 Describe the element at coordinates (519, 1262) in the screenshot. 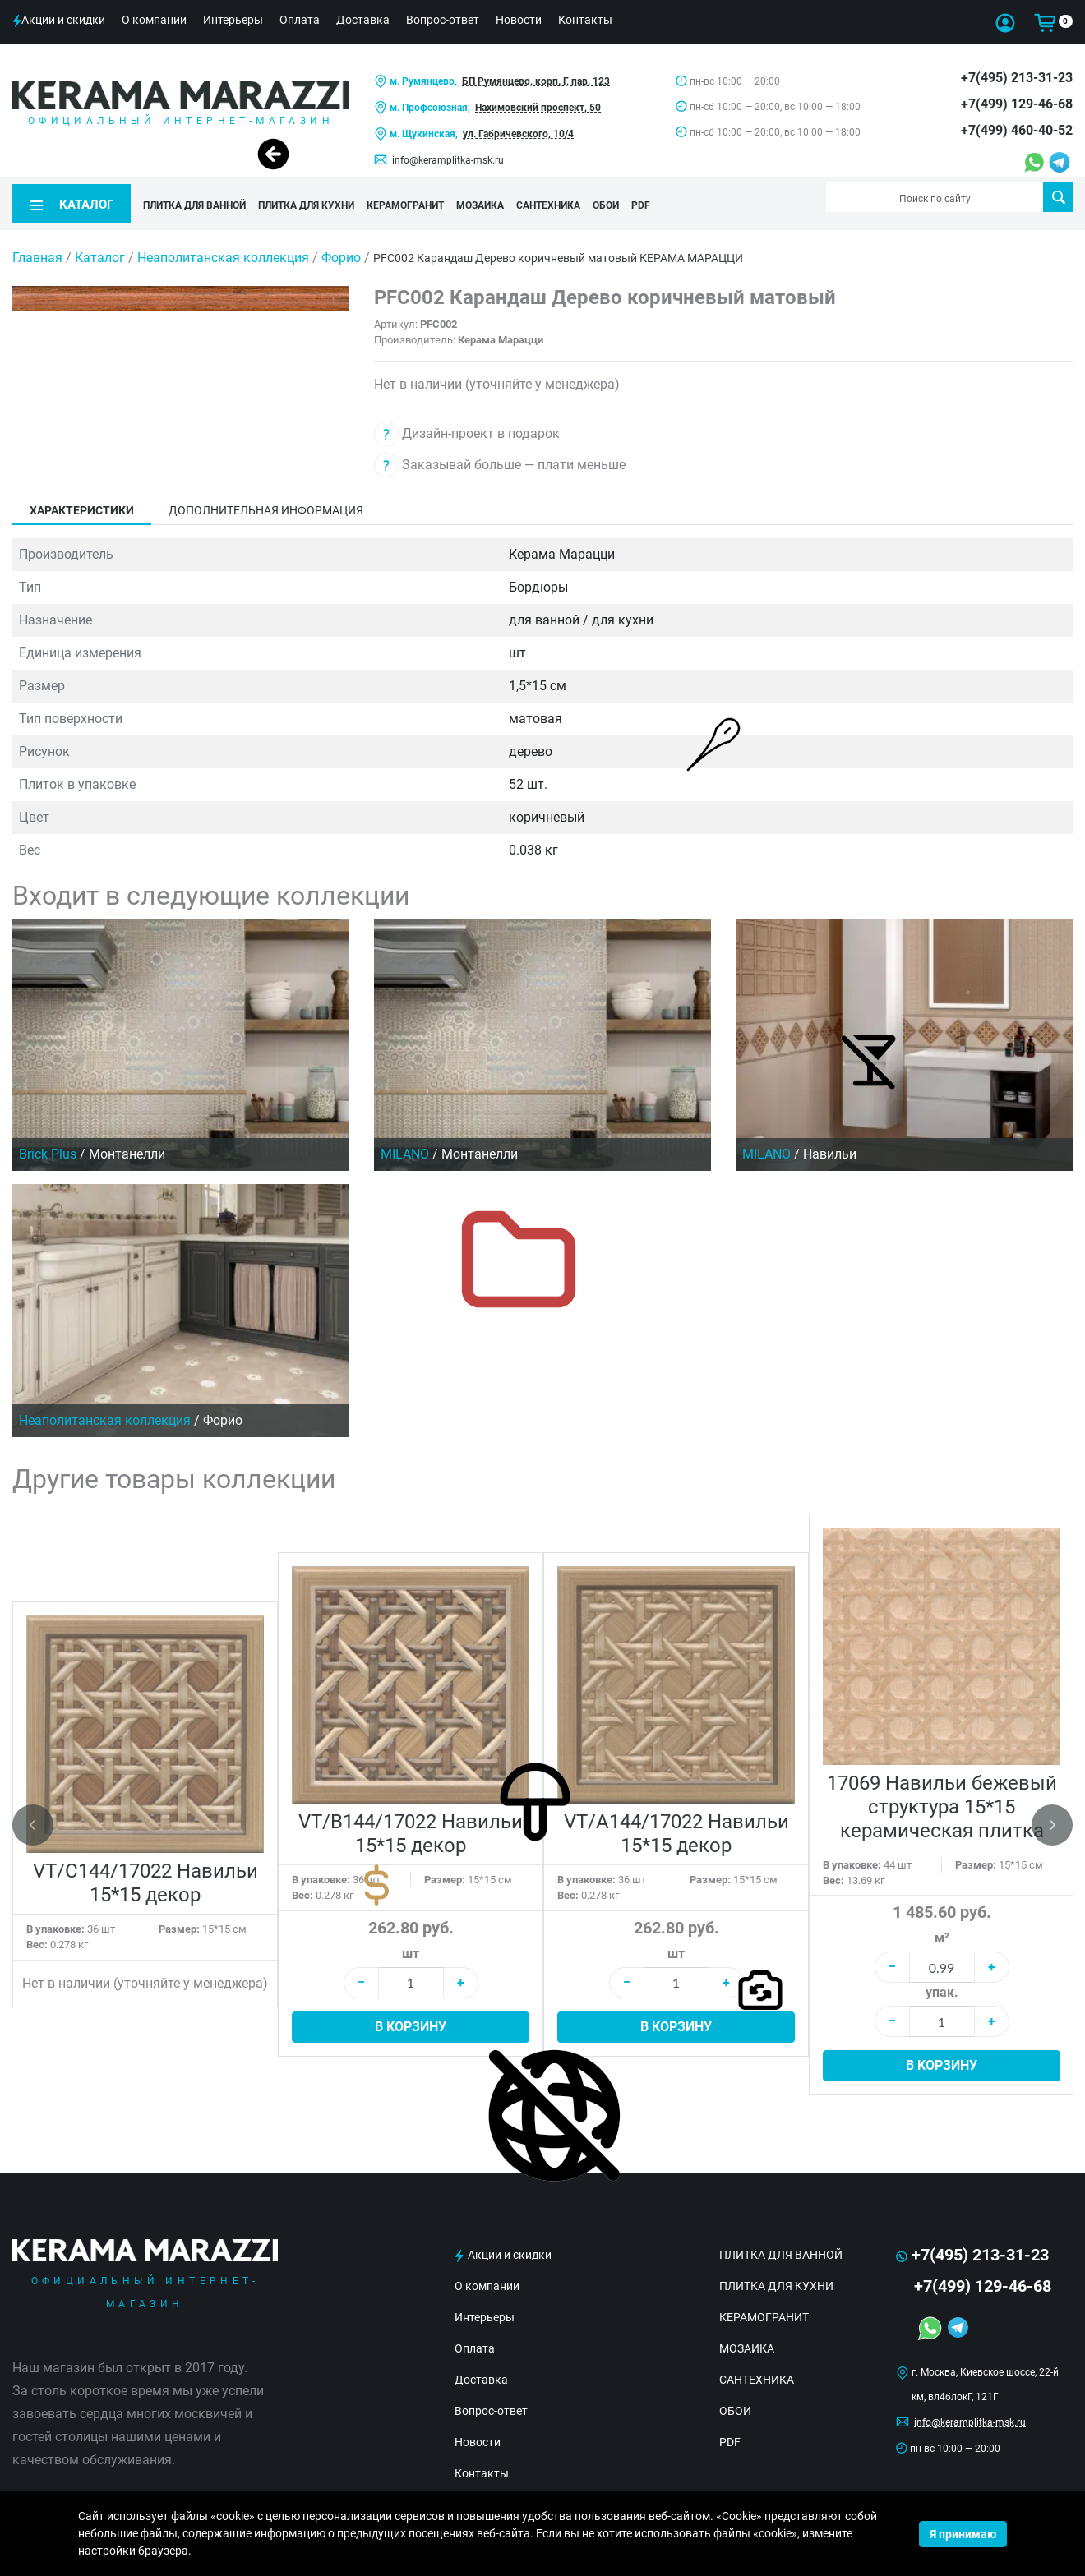

I see `open folder to view files` at that location.